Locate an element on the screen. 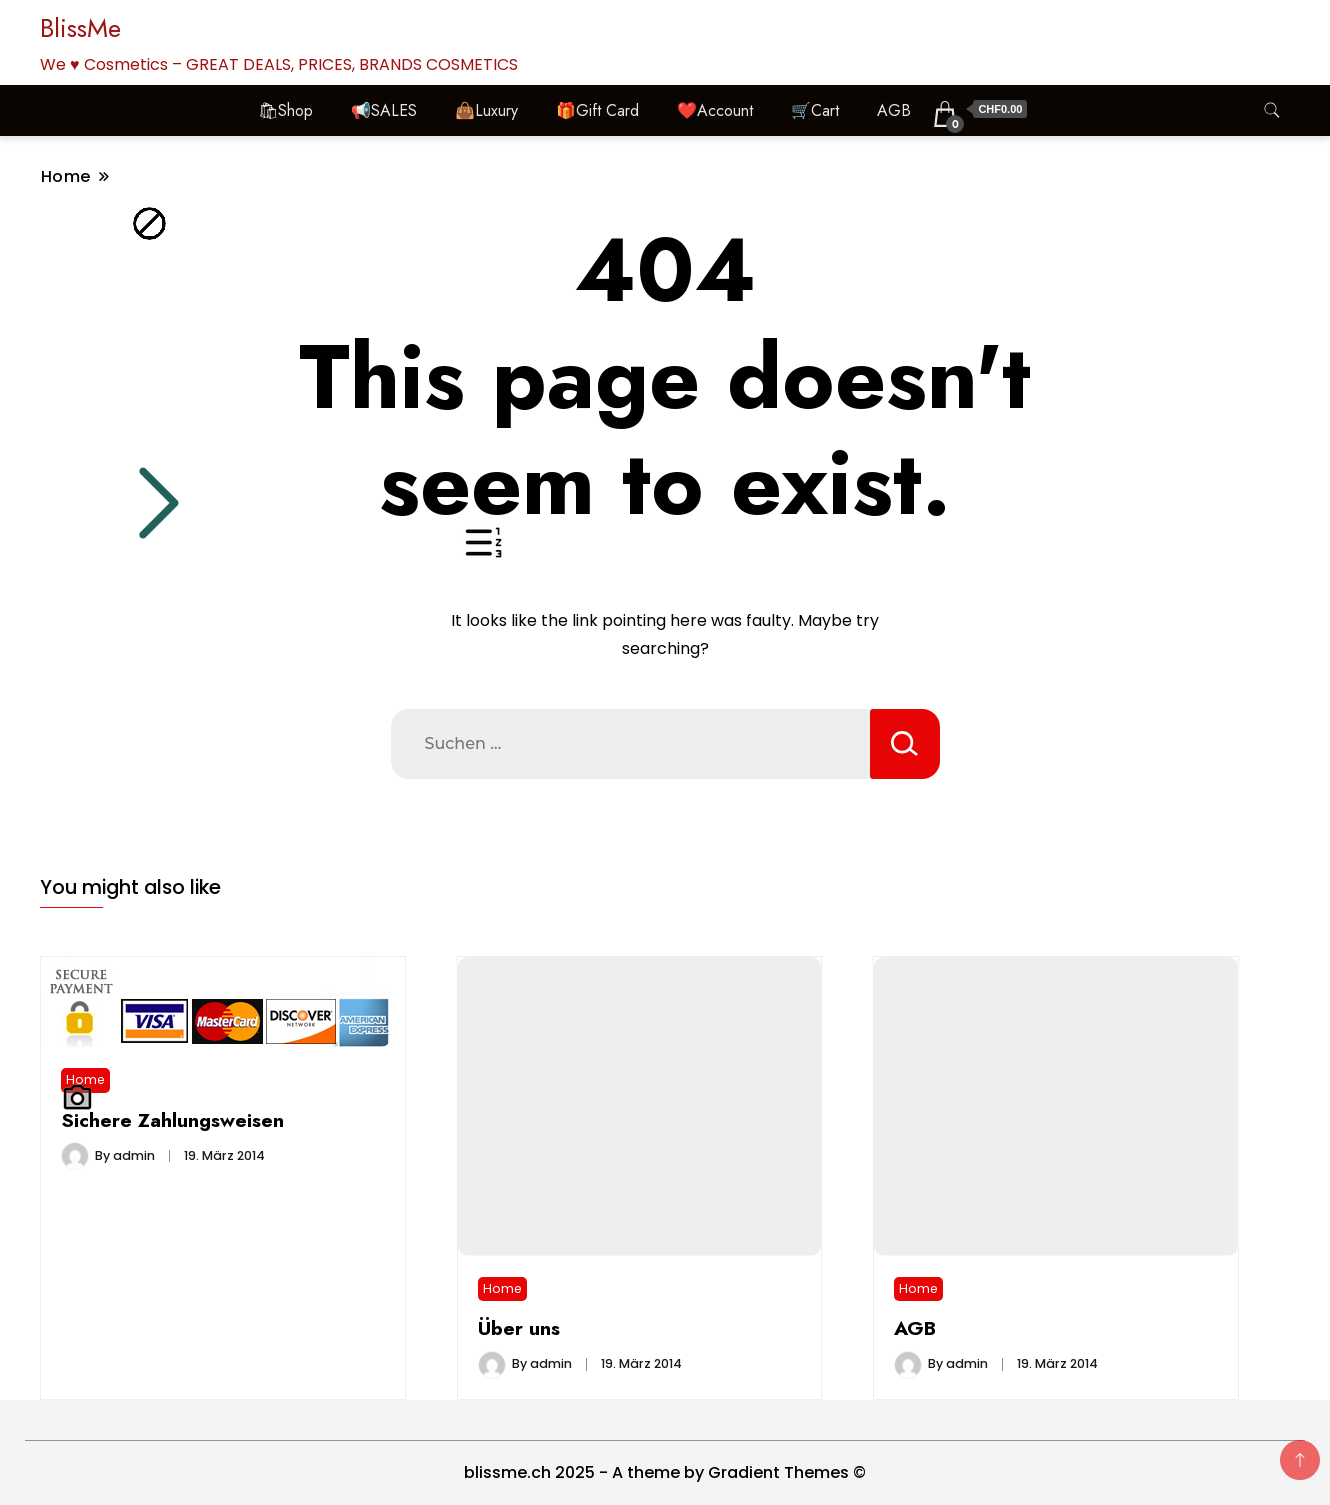 The width and height of the screenshot is (1330, 1505). tap to take a photo is located at coordinates (77, 1098).